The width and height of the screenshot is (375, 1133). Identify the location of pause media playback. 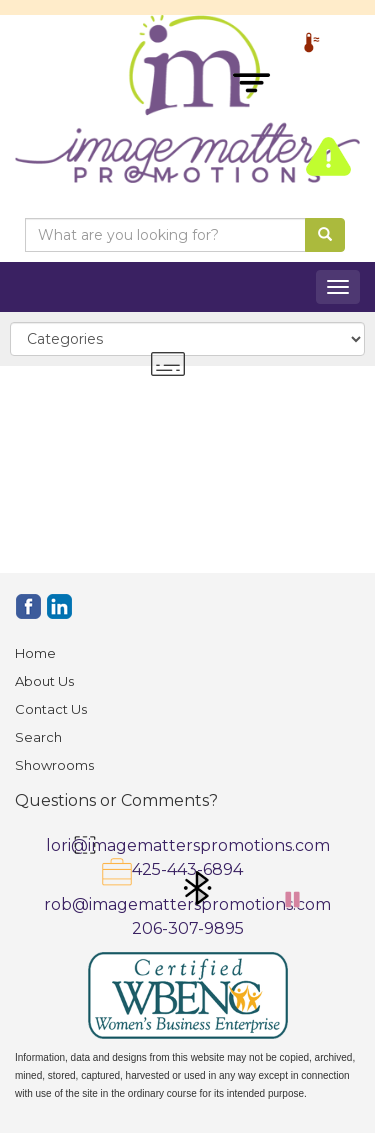
(292, 899).